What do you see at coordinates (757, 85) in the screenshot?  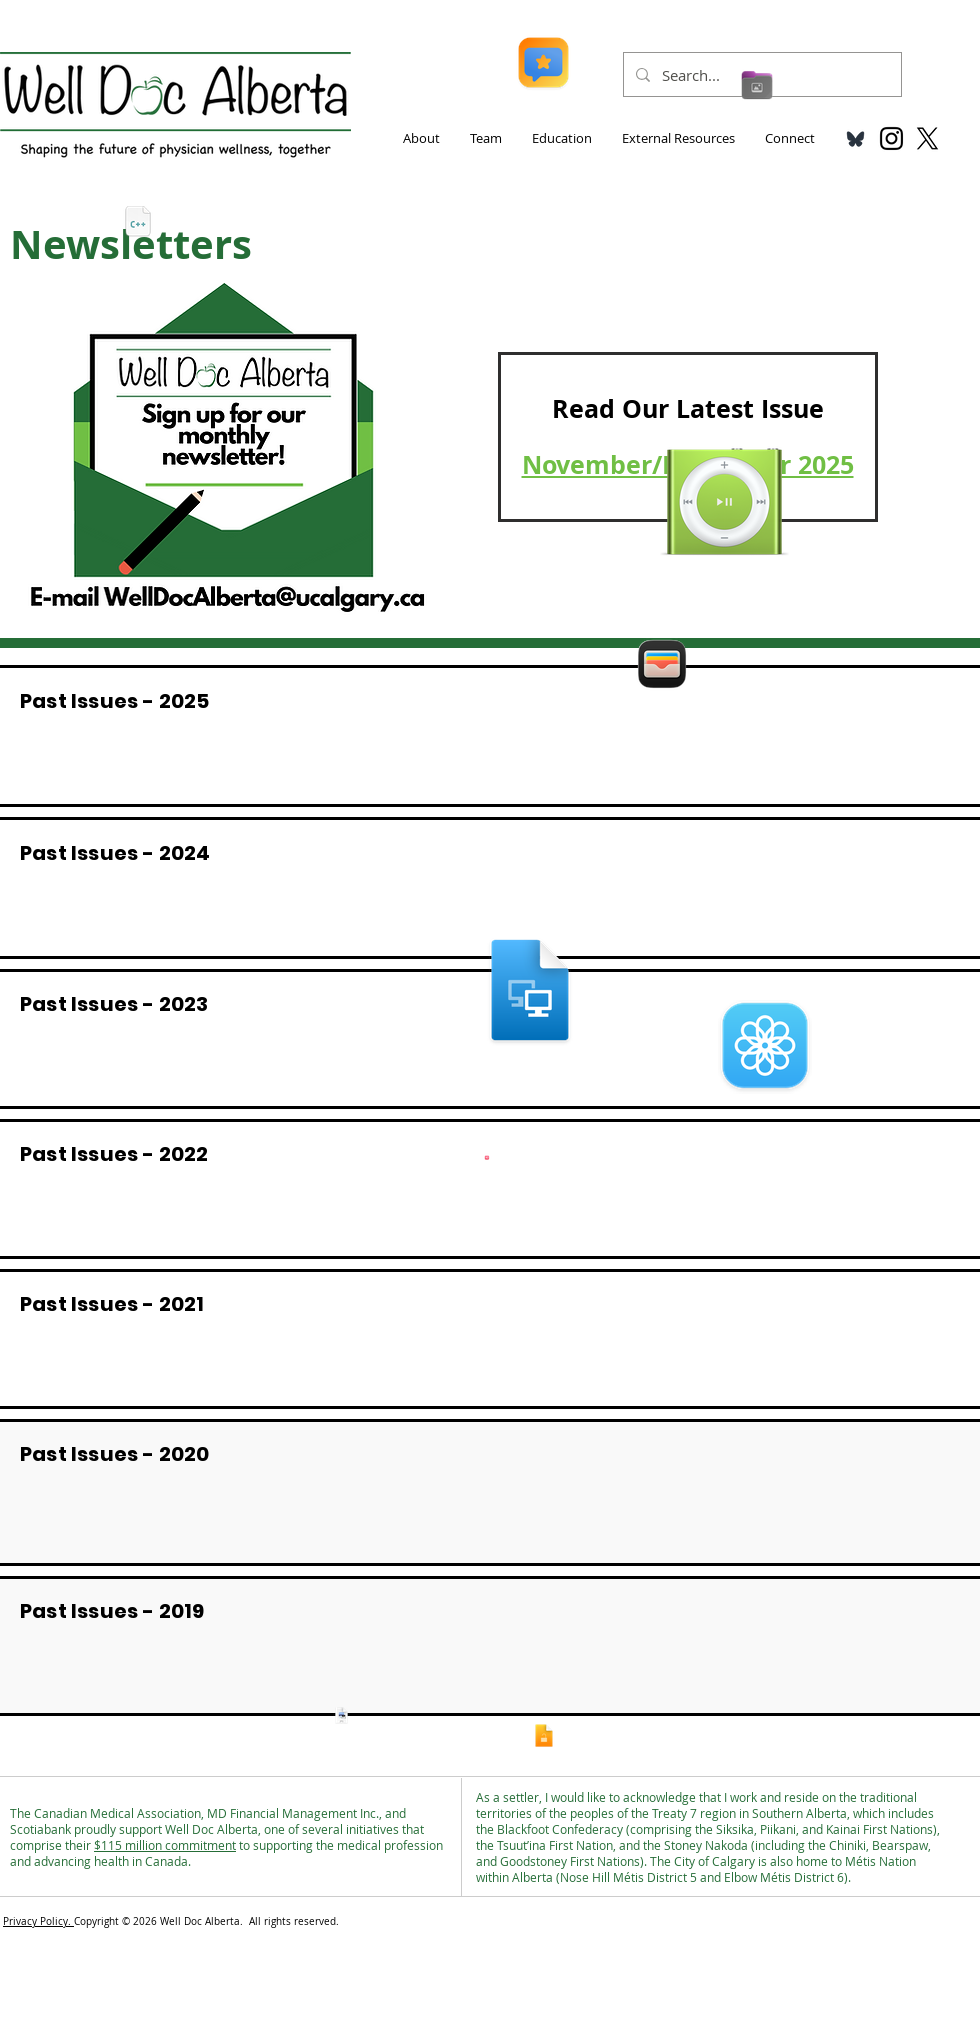 I see `open your pictures folder` at bounding box center [757, 85].